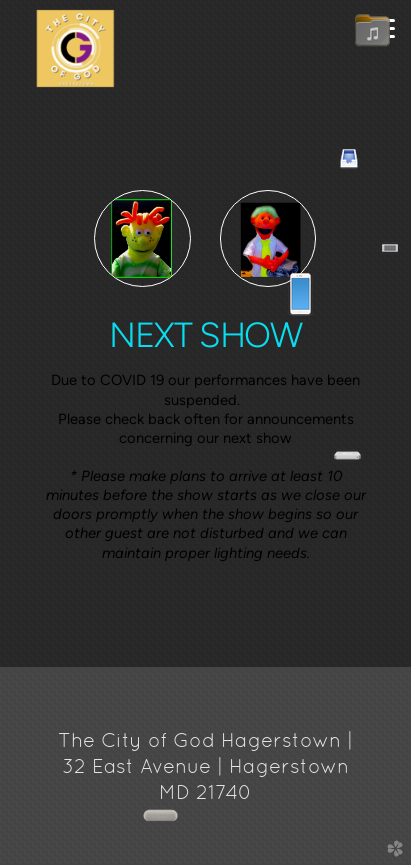 The height and width of the screenshot is (865, 411). I want to click on access your email inbox, so click(349, 159).